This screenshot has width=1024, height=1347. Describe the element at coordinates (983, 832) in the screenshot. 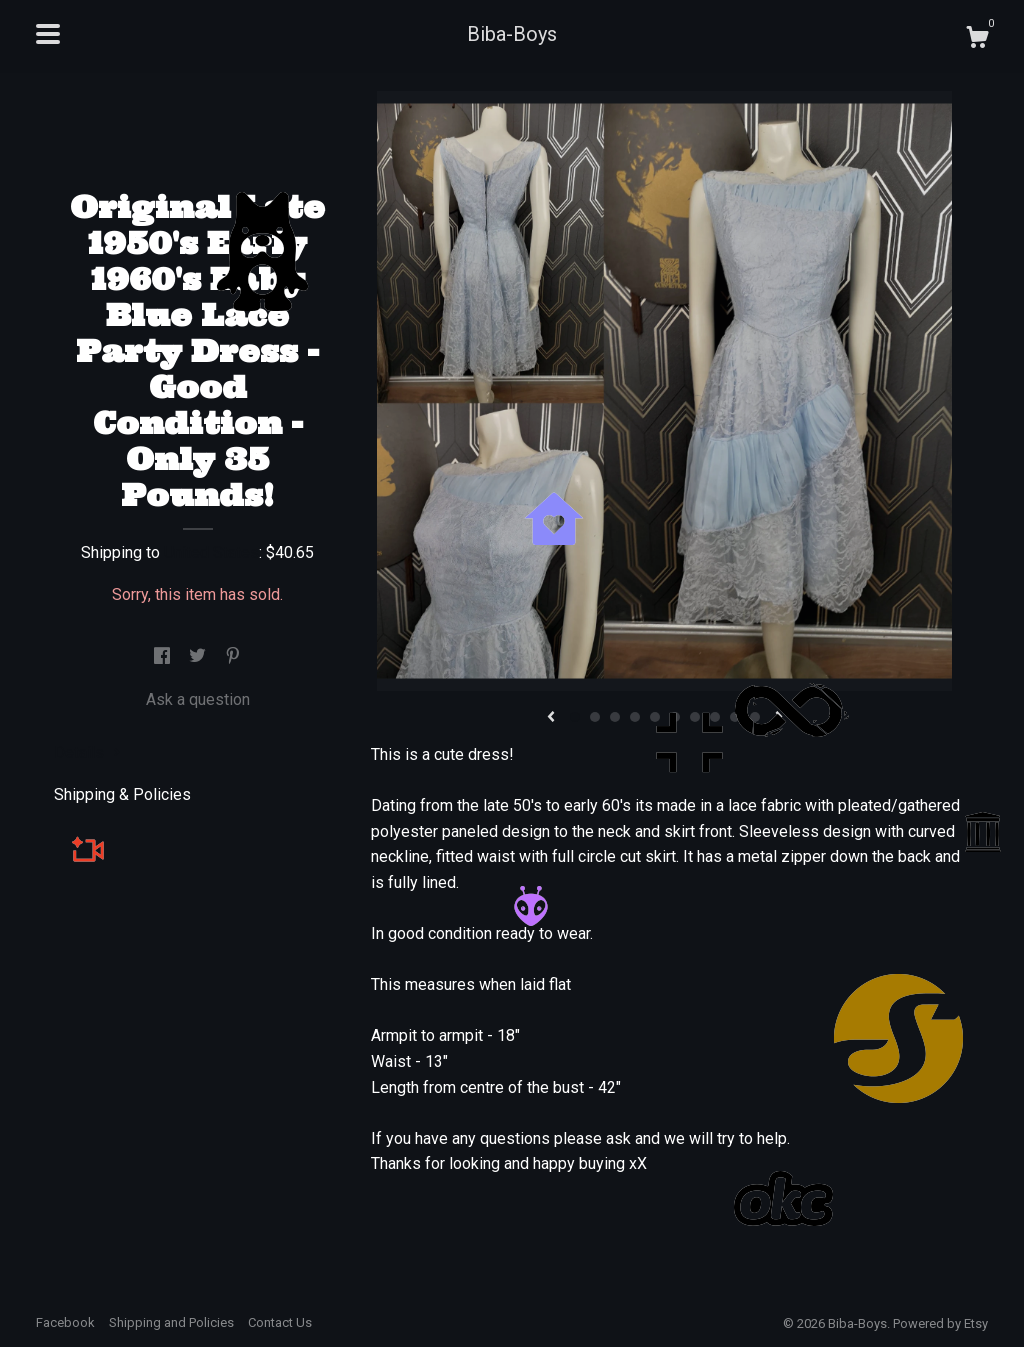

I see `visit the Internet Archive website` at that location.